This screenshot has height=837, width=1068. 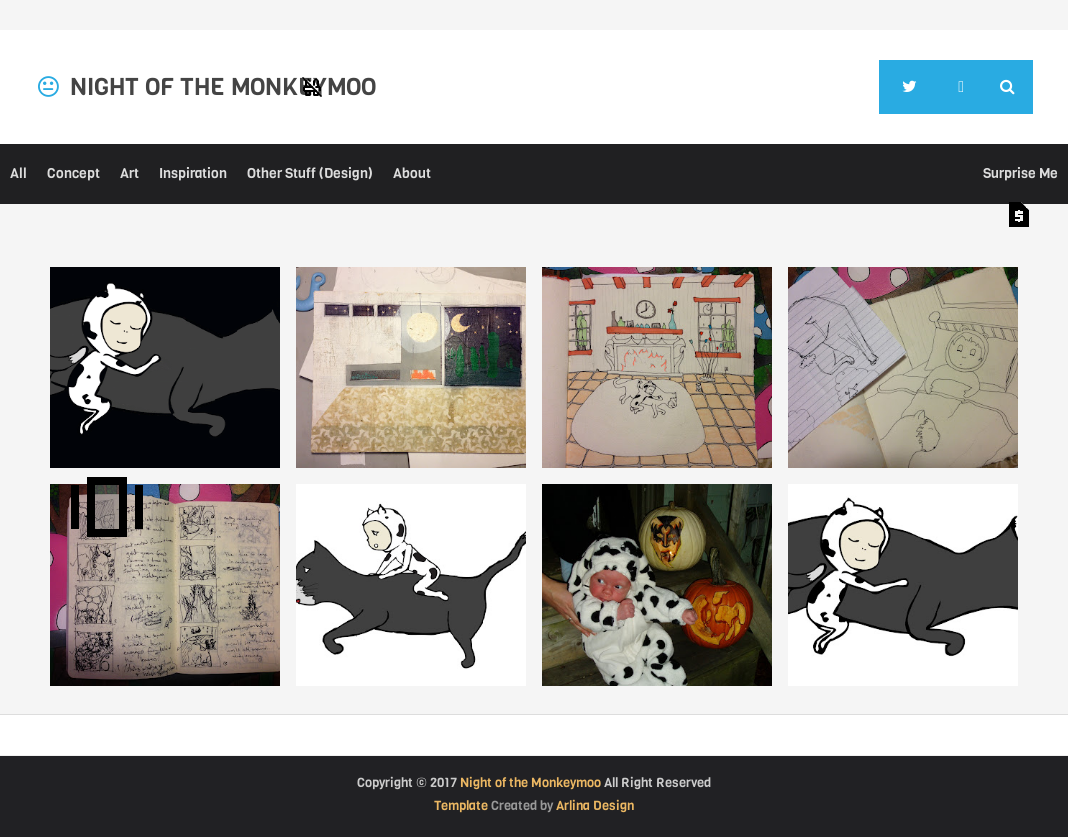 I want to click on disable boundary or perimeter settings, so click(x=312, y=87).